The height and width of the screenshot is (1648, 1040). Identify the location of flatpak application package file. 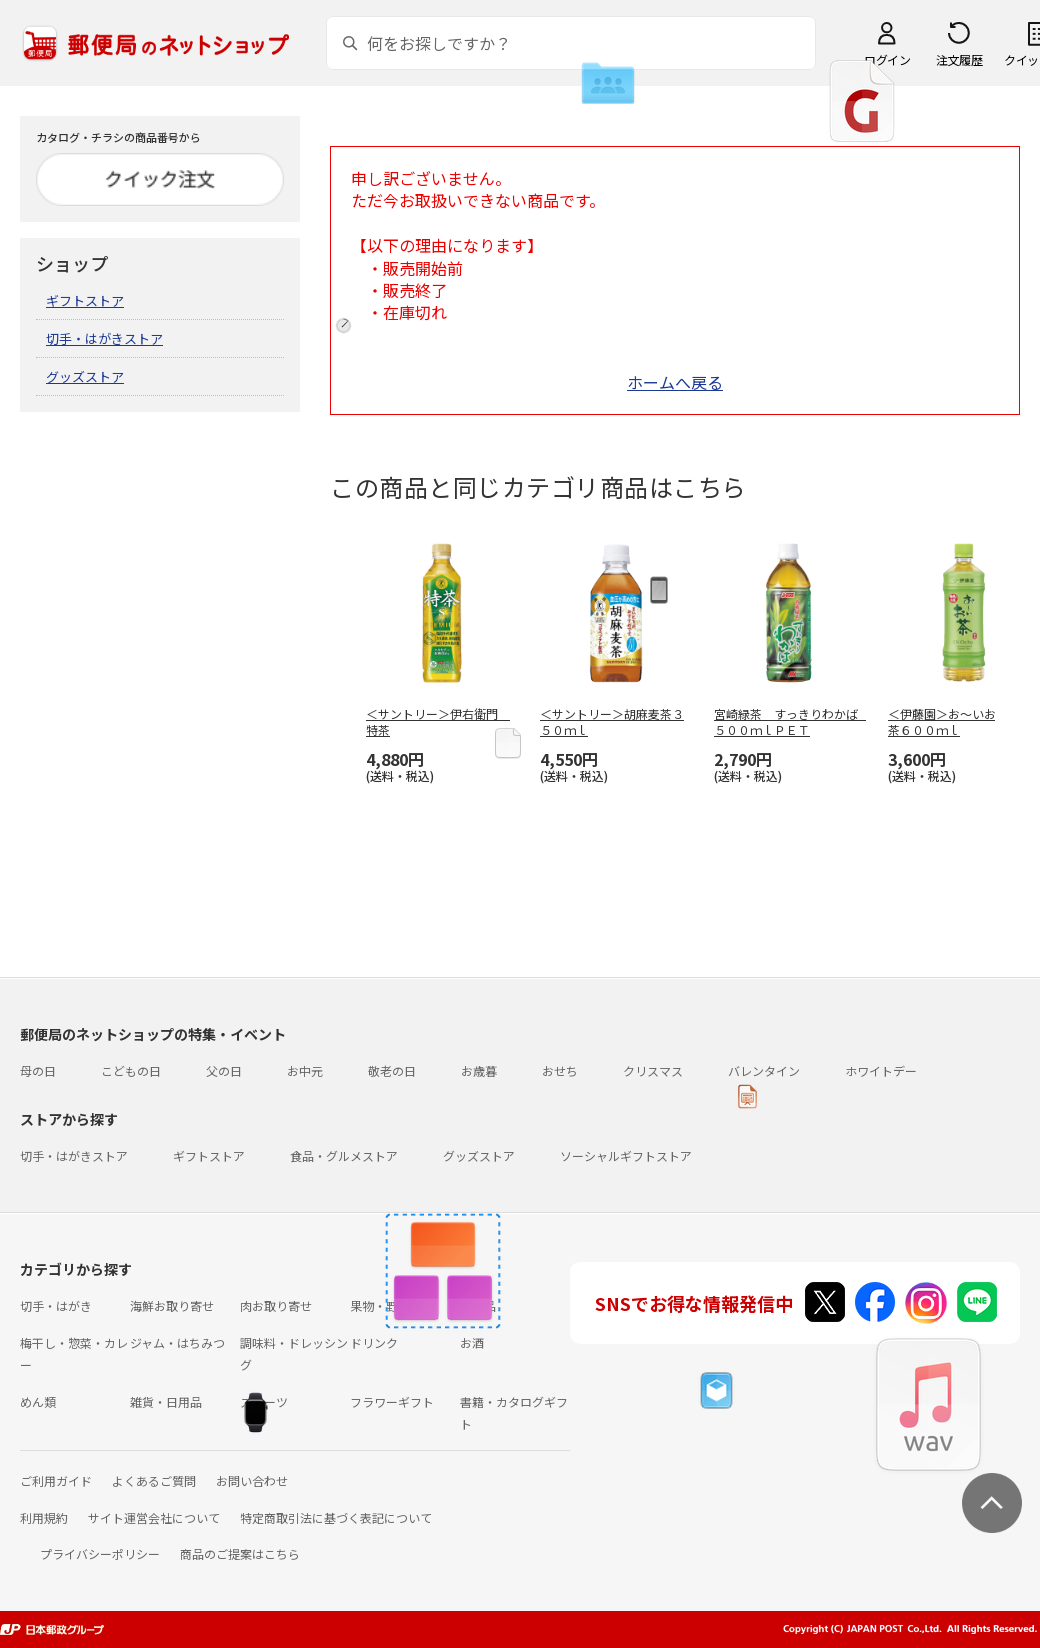
(716, 1390).